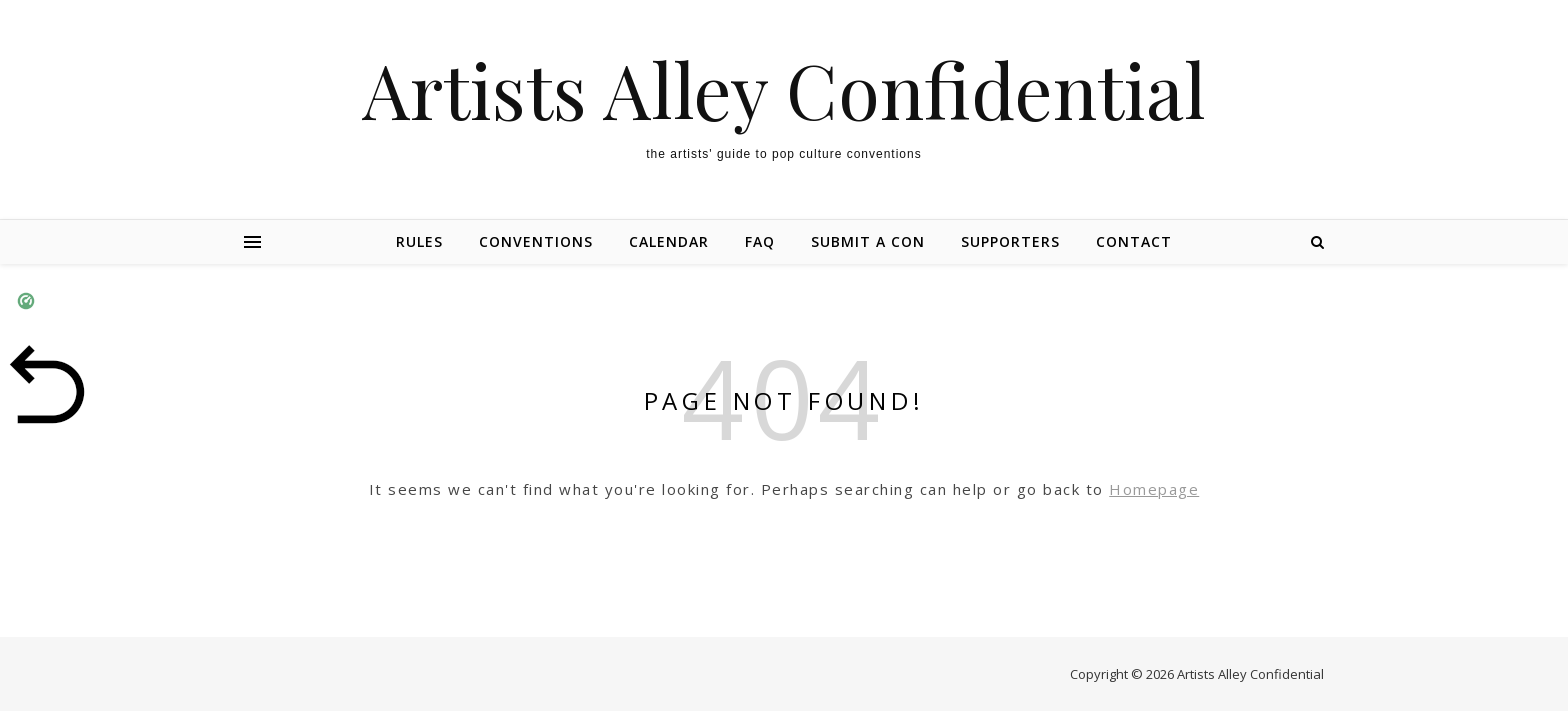 This screenshot has width=1568, height=720. I want to click on go back to the previous screen, so click(49, 388).